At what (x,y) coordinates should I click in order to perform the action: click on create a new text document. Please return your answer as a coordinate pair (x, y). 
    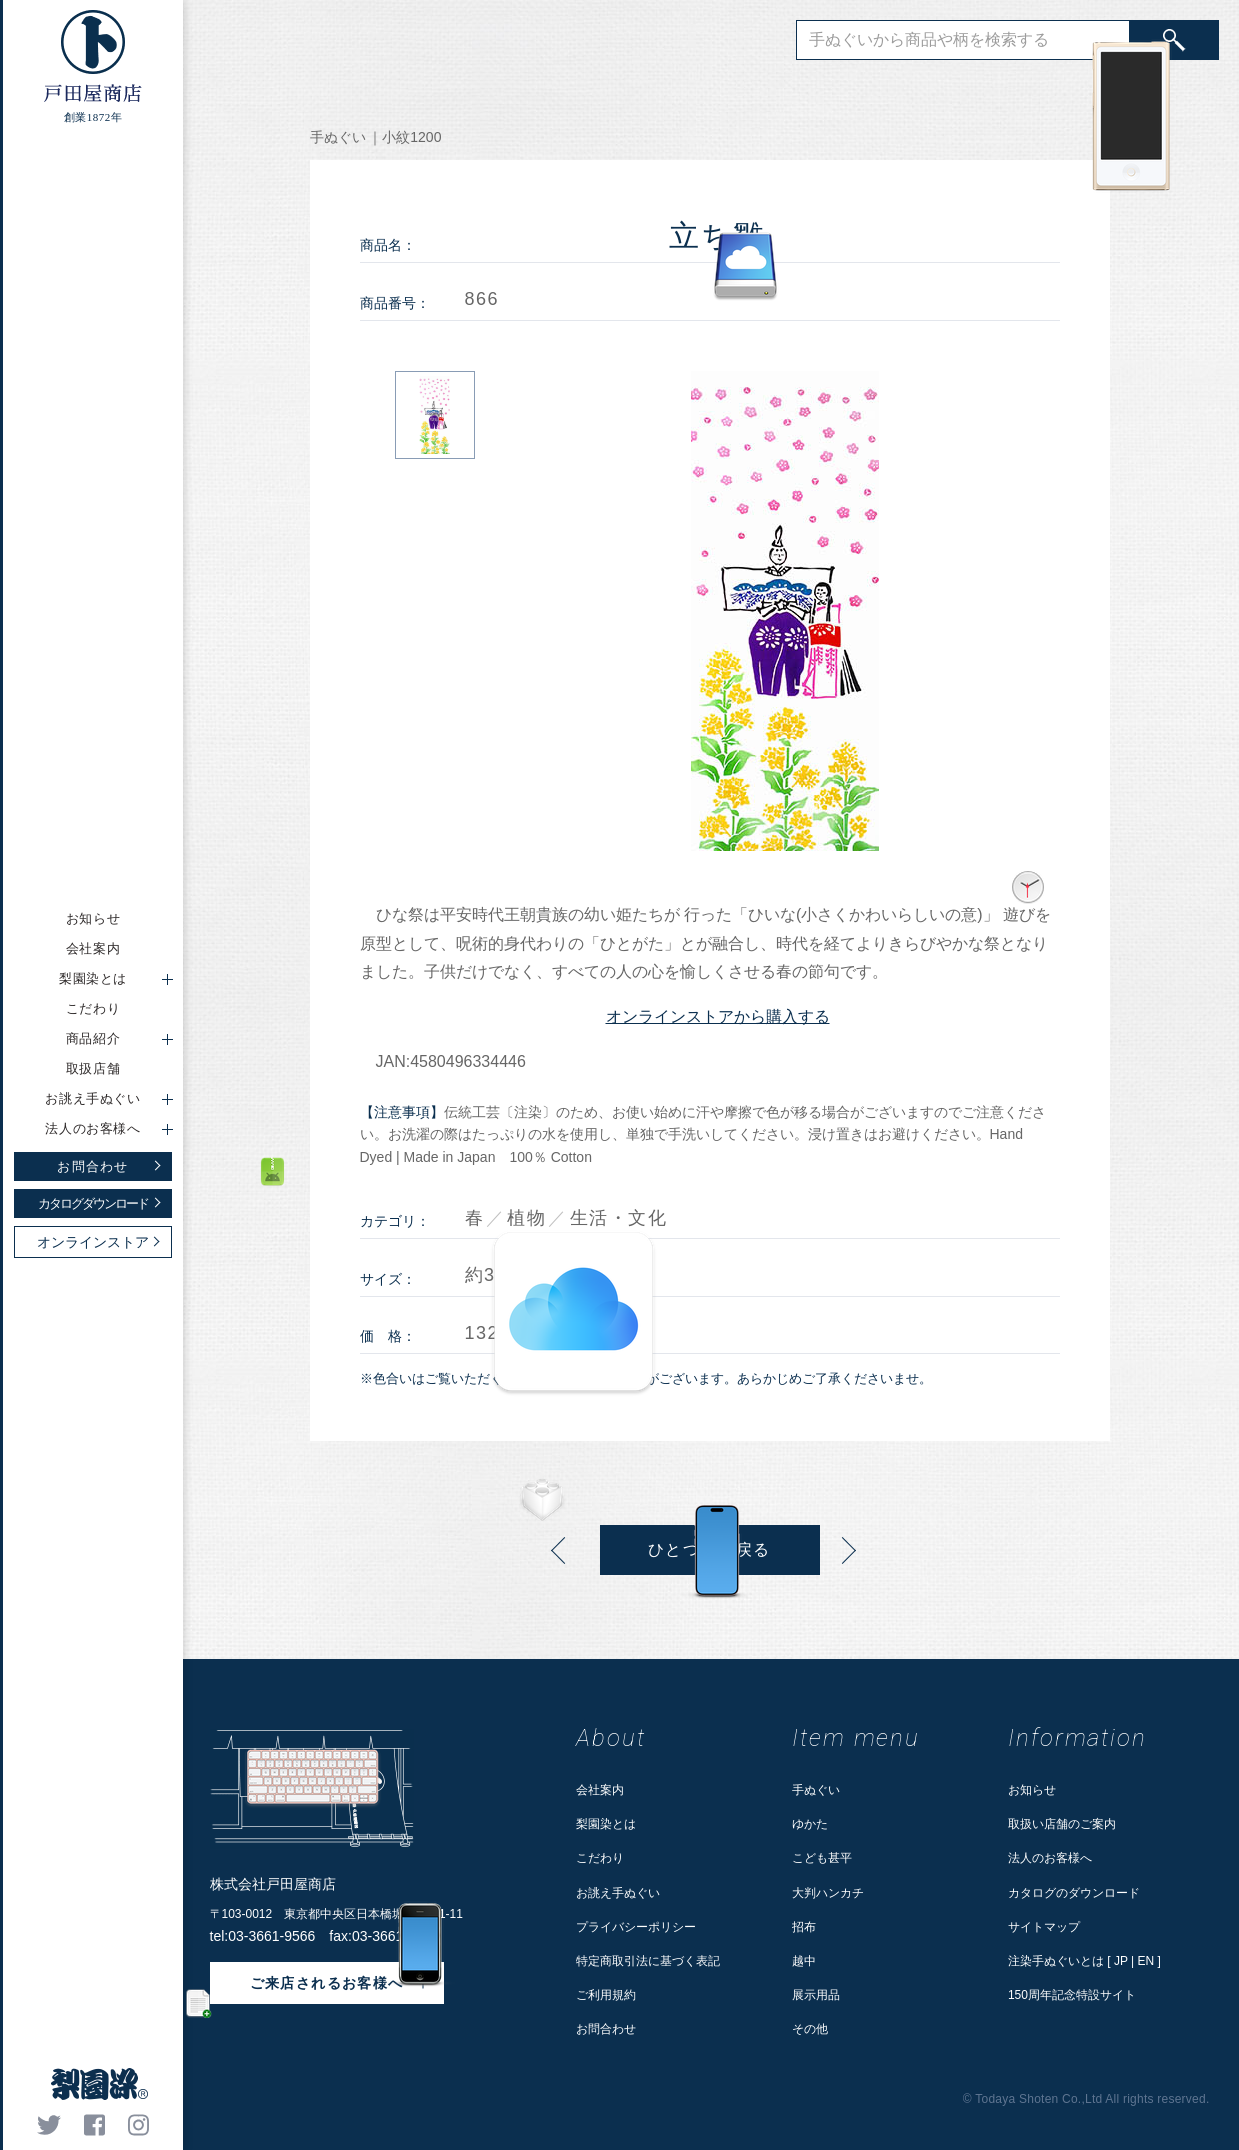
    Looking at the image, I should click on (198, 2003).